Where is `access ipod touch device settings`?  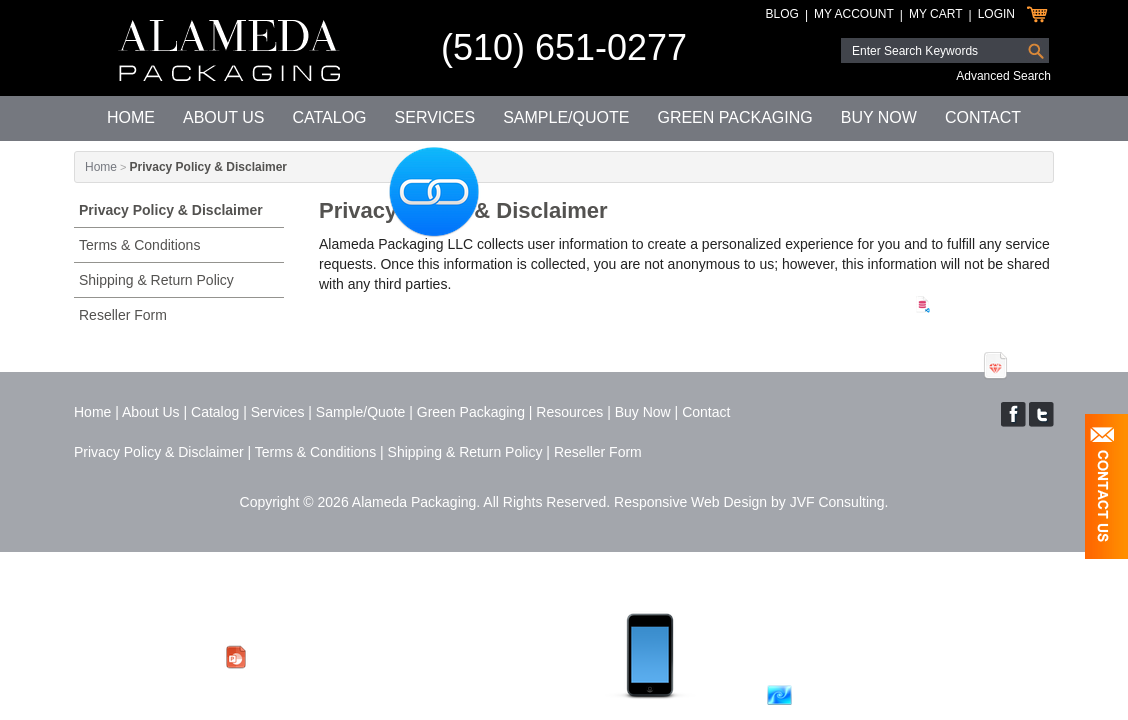
access ipod touch device settings is located at coordinates (650, 654).